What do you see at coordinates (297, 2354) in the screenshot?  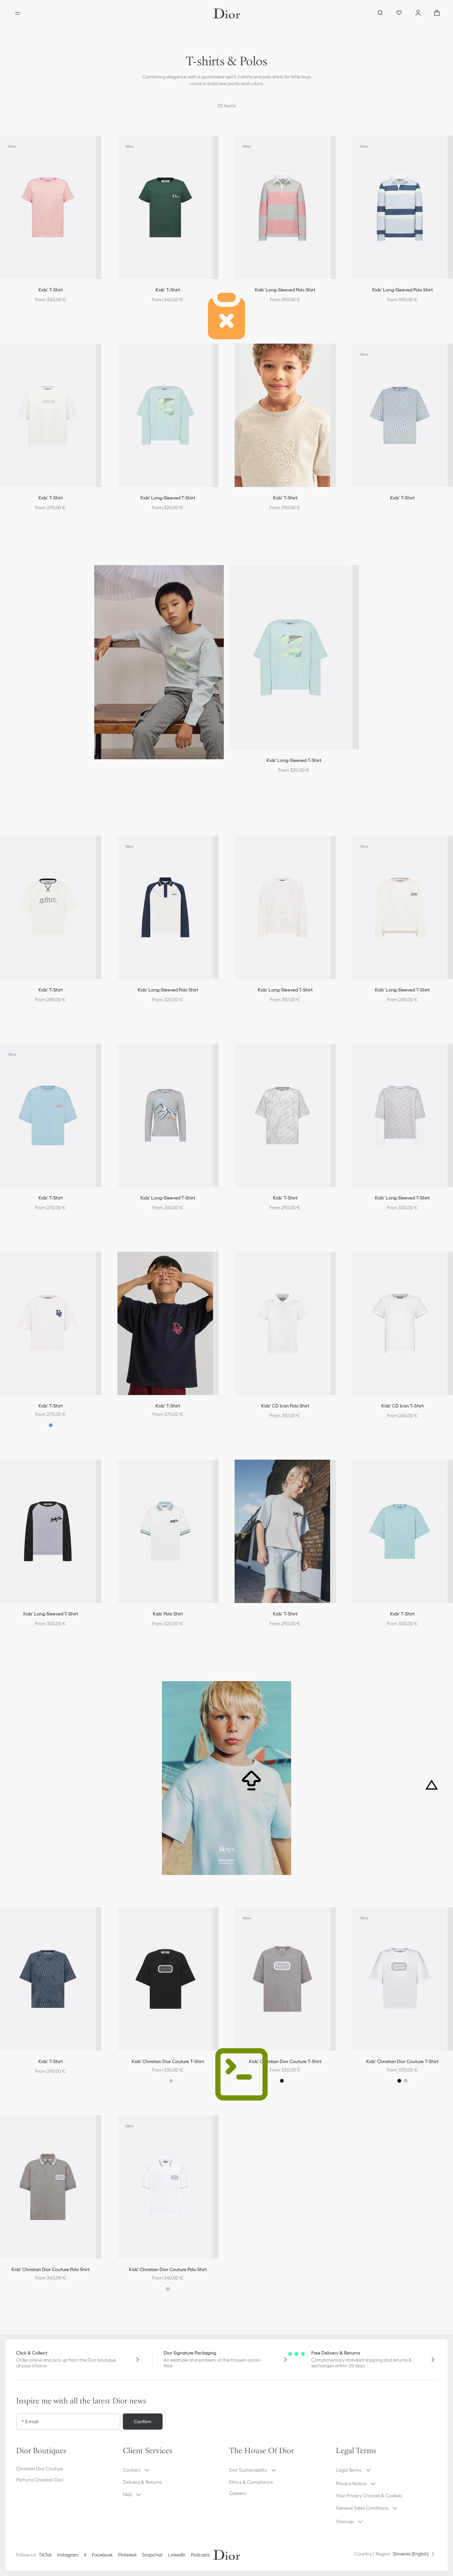 I see `access more options or actions` at bounding box center [297, 2354].